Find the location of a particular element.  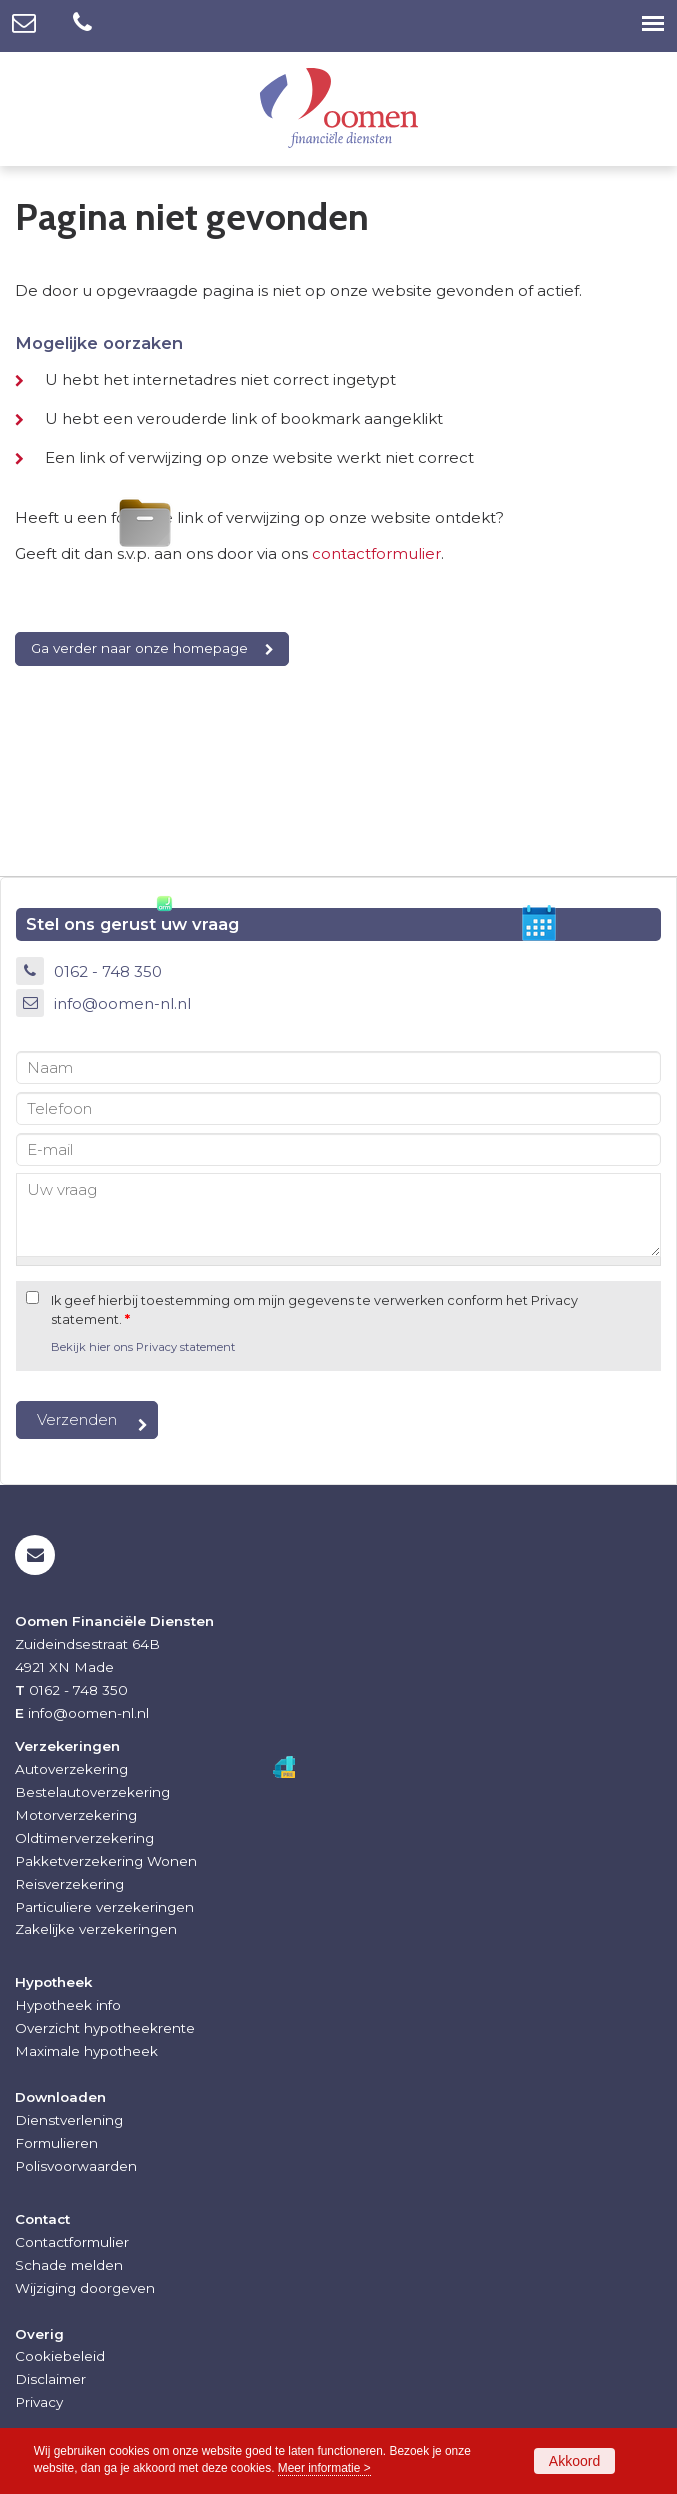

open the calendar app is located at coordinates (539, 924).